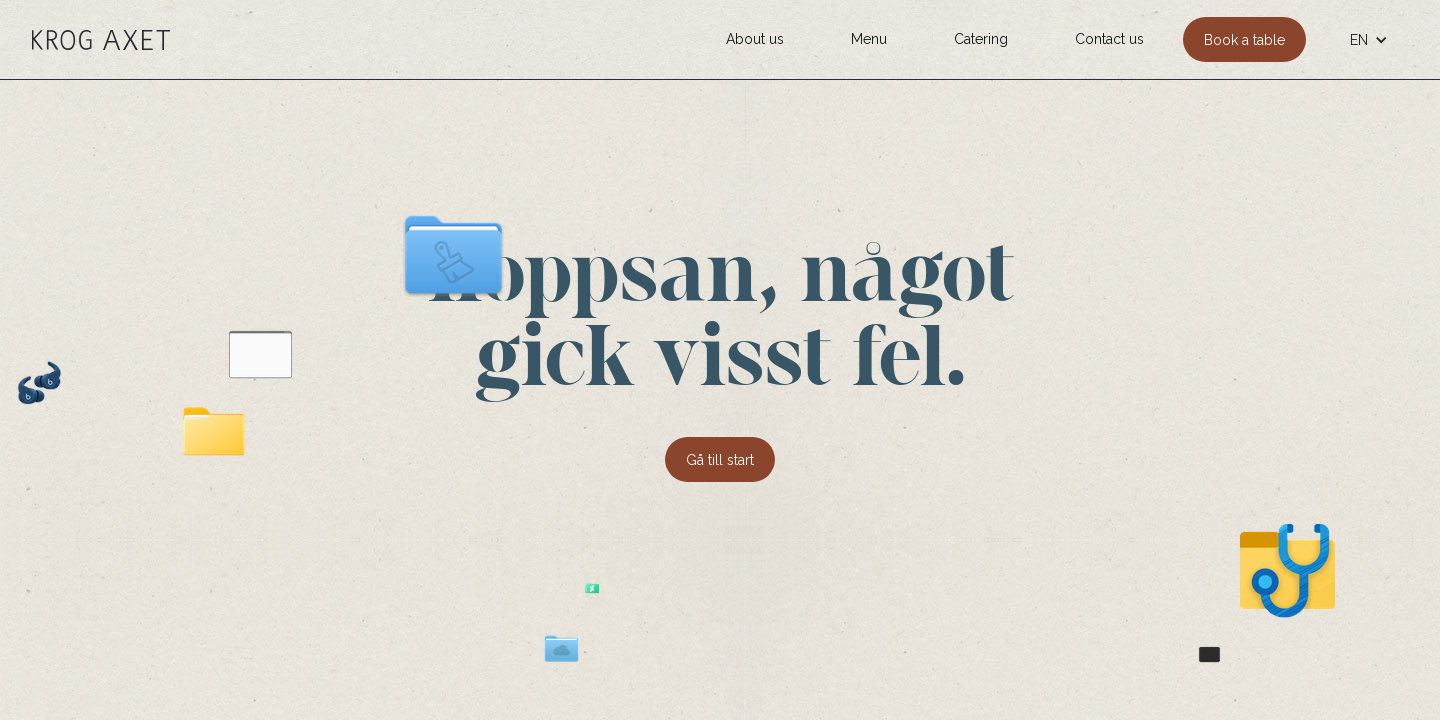 The height and width of the screenshot is (720, 1440). What do you see at coordinates (1209, 654) in the screenshot?
I see `magic trackpad connected via bluetooth` at bounding box center [1209, 654].